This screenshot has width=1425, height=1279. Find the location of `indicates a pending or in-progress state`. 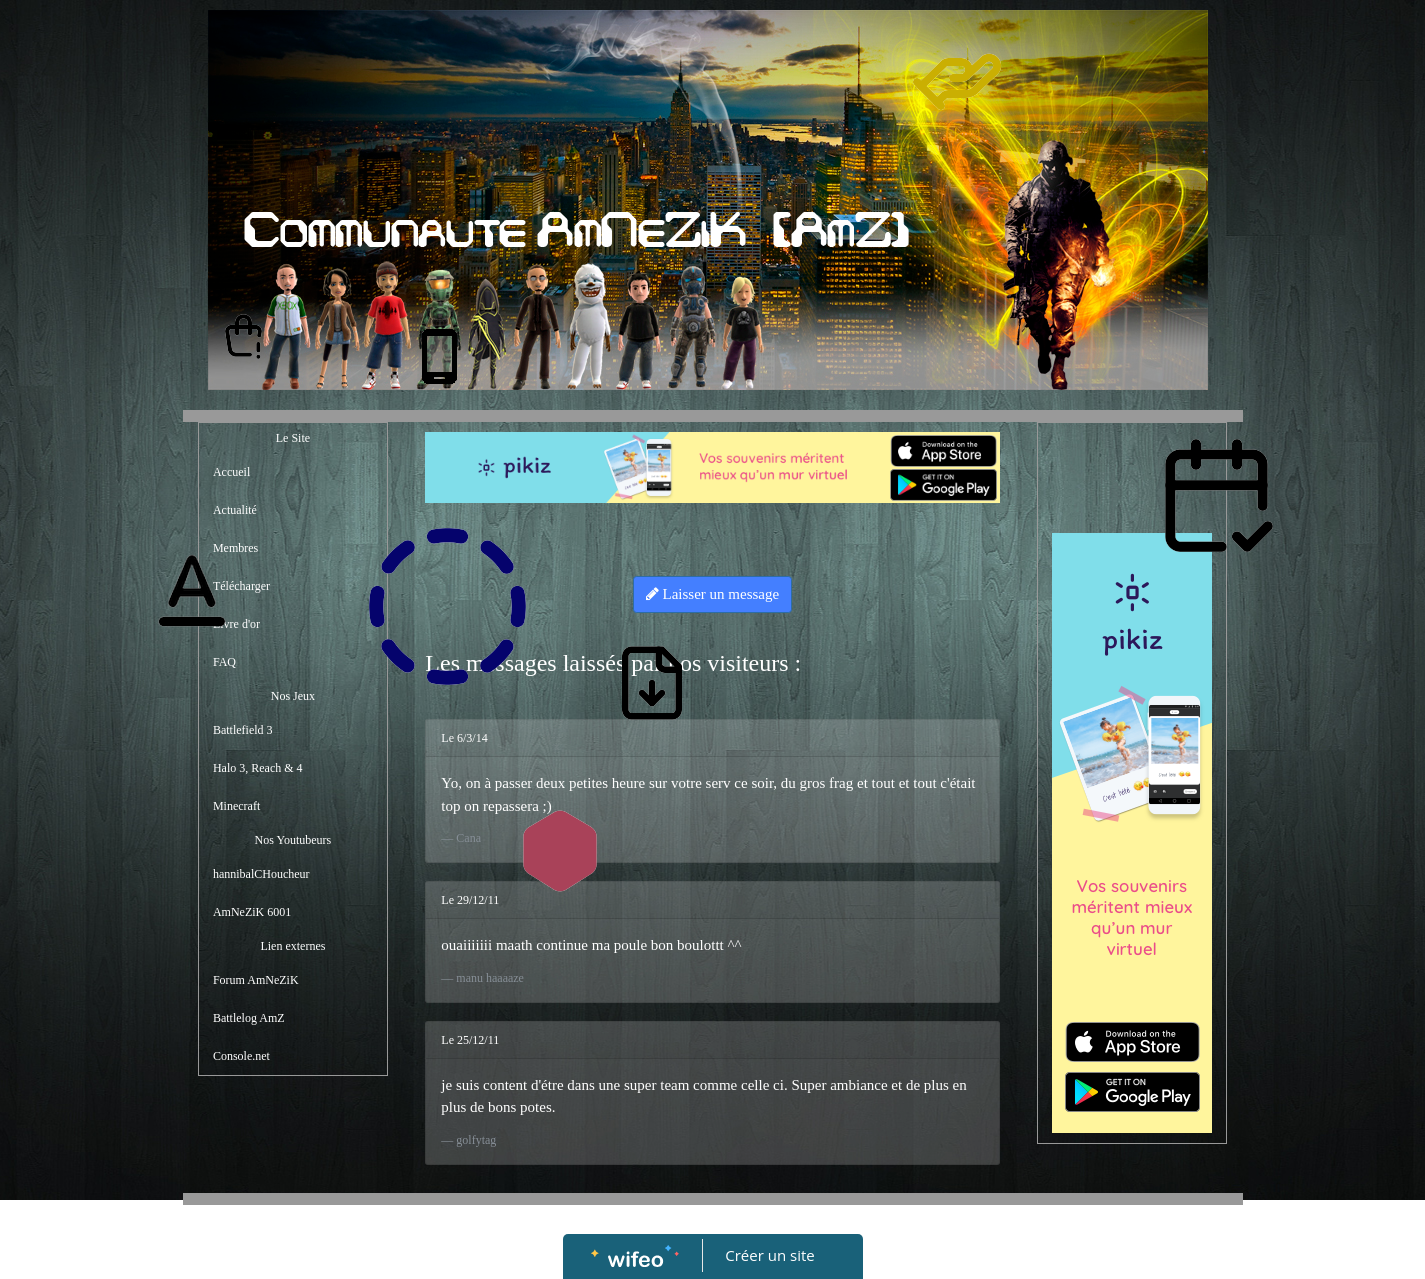

indicates a pending or in-progress state is located at coordinates (447, 606).